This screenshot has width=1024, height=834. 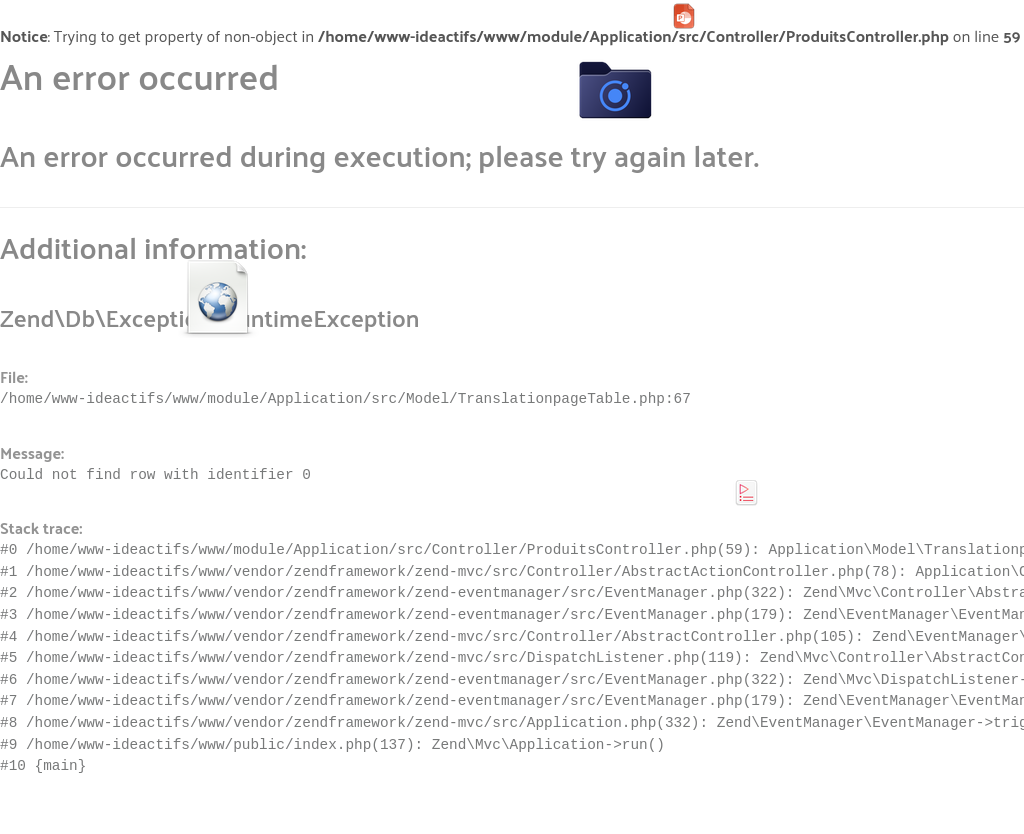 I want to click on open ionic framework project folder, so click(x=615, y=92).